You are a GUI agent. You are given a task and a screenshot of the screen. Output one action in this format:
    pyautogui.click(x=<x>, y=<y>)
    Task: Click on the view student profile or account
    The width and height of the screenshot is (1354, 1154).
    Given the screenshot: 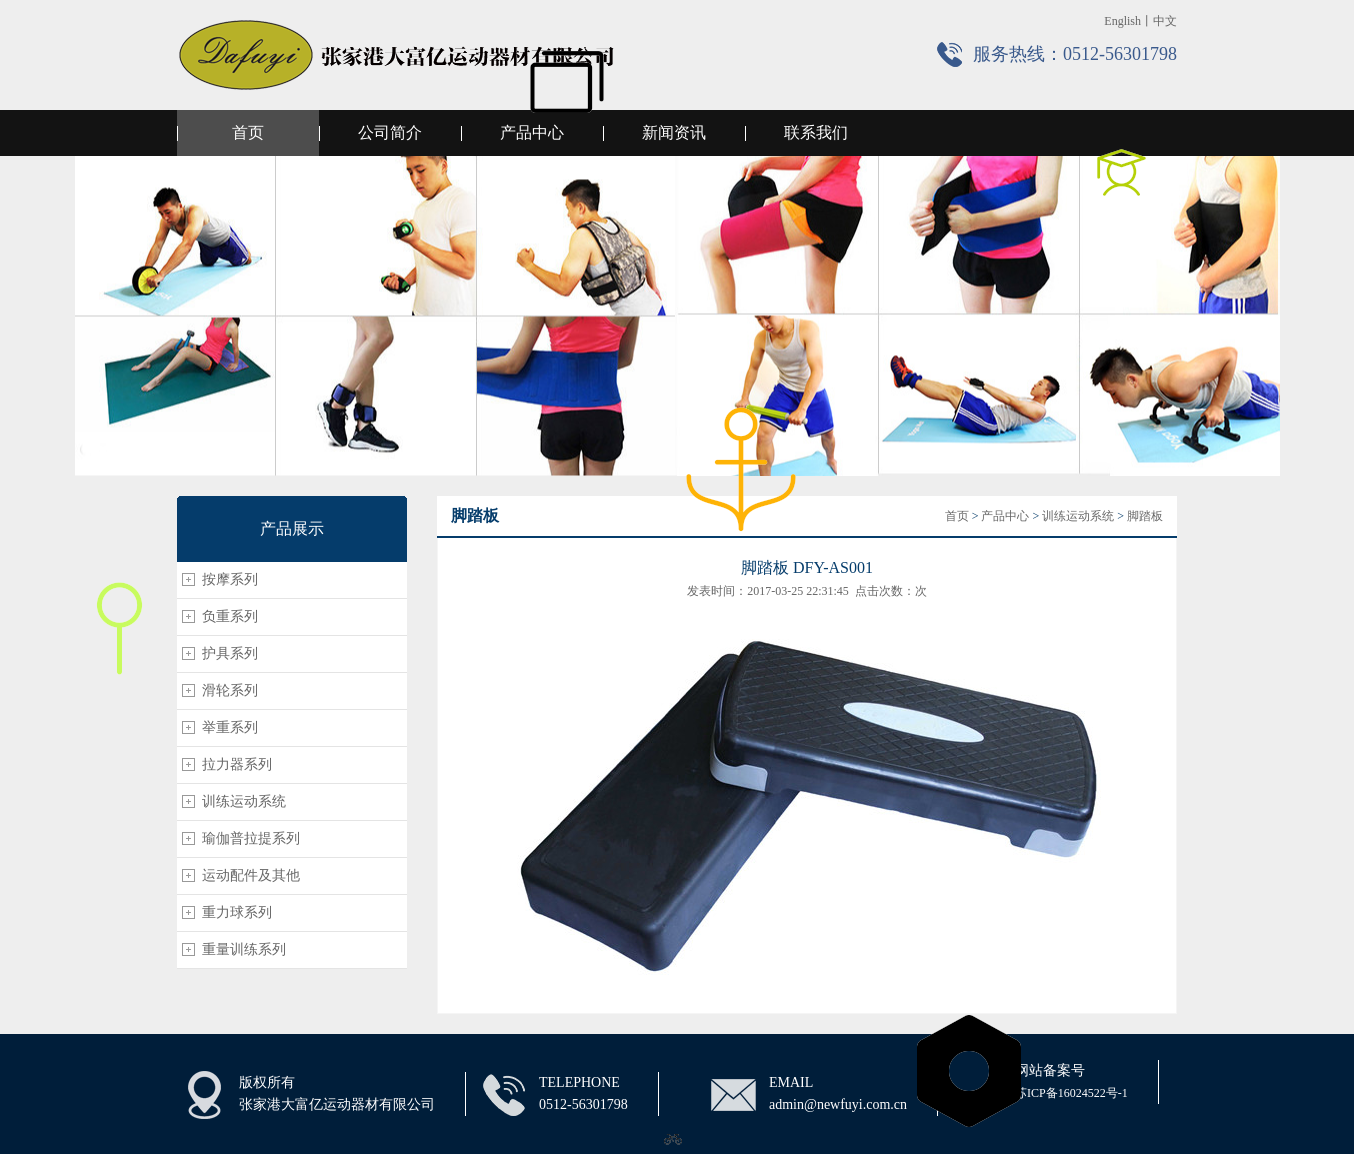 What is the action you would take?
    pyautogui.click(x=1121, y=173)
    